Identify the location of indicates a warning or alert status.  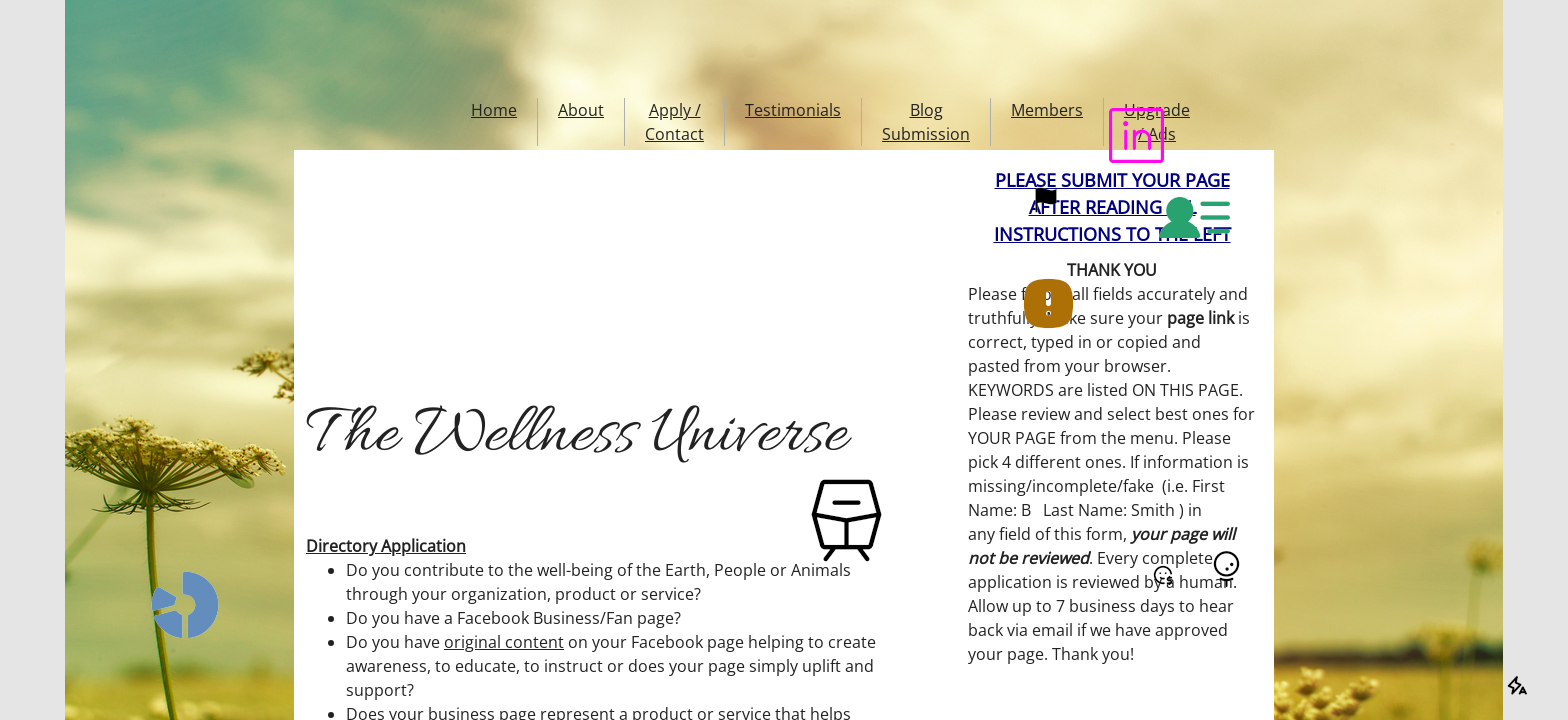
(1048, 303).